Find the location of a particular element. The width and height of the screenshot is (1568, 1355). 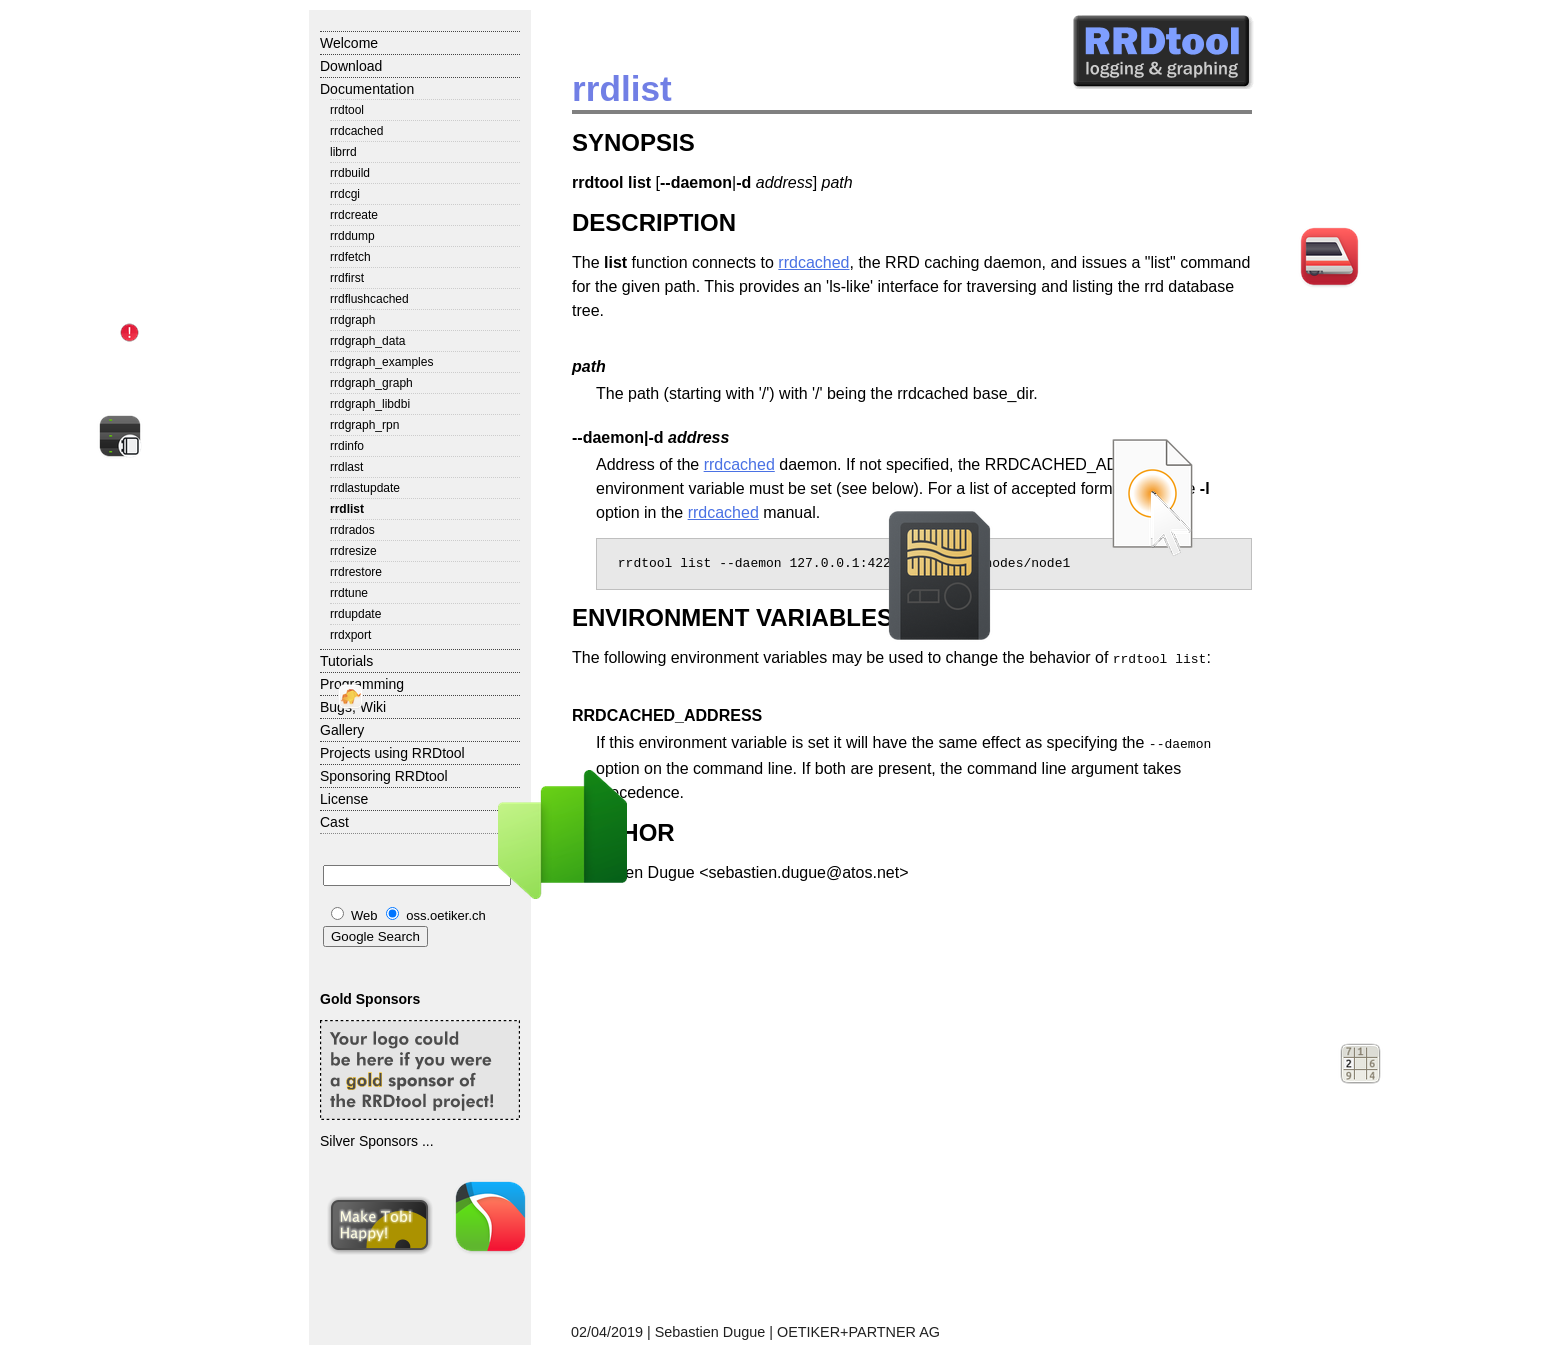

open microsoft viva insights app is located at coordinates (562, 834).